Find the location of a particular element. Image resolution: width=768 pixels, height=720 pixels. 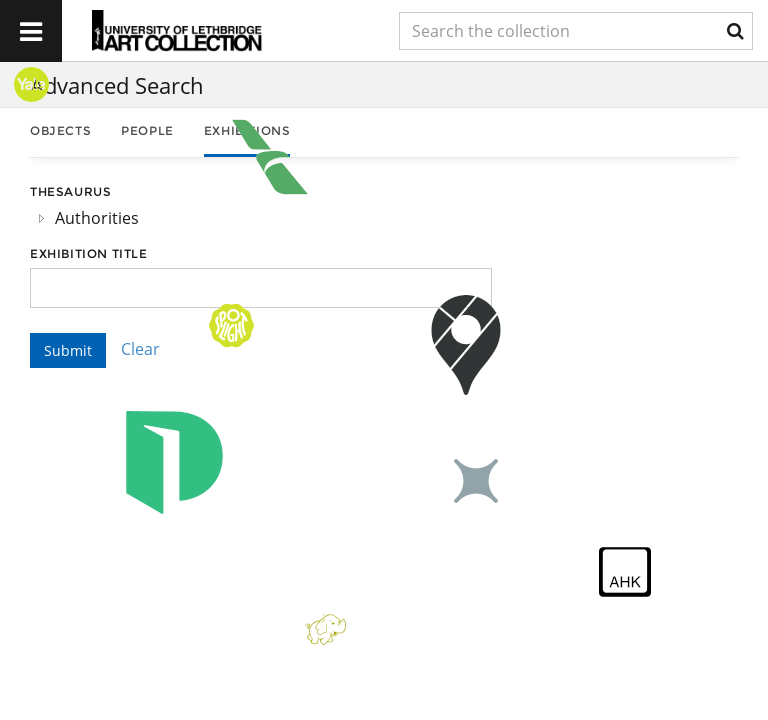

open Google Maps is located at coordinates (466, 345).